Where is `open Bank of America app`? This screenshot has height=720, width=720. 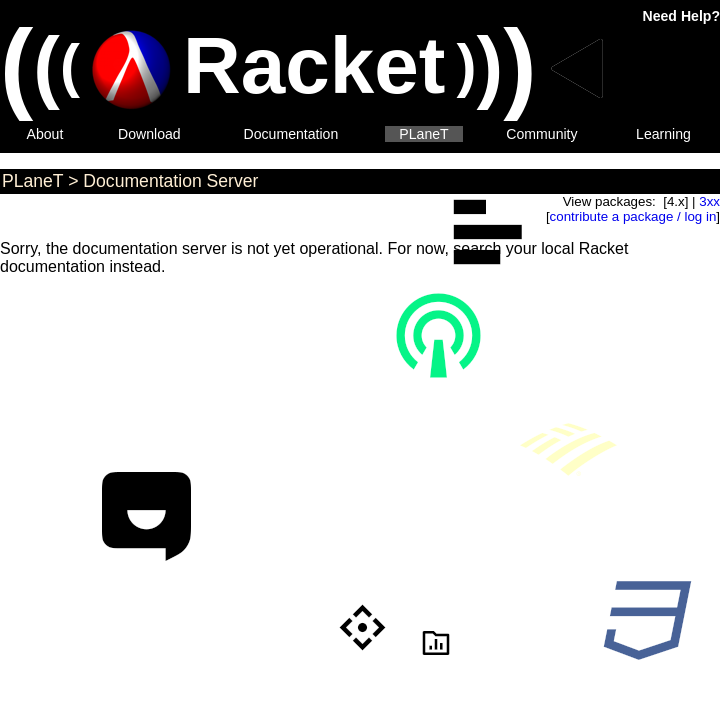
open Bank of America app is located at coordinates (568, 449).